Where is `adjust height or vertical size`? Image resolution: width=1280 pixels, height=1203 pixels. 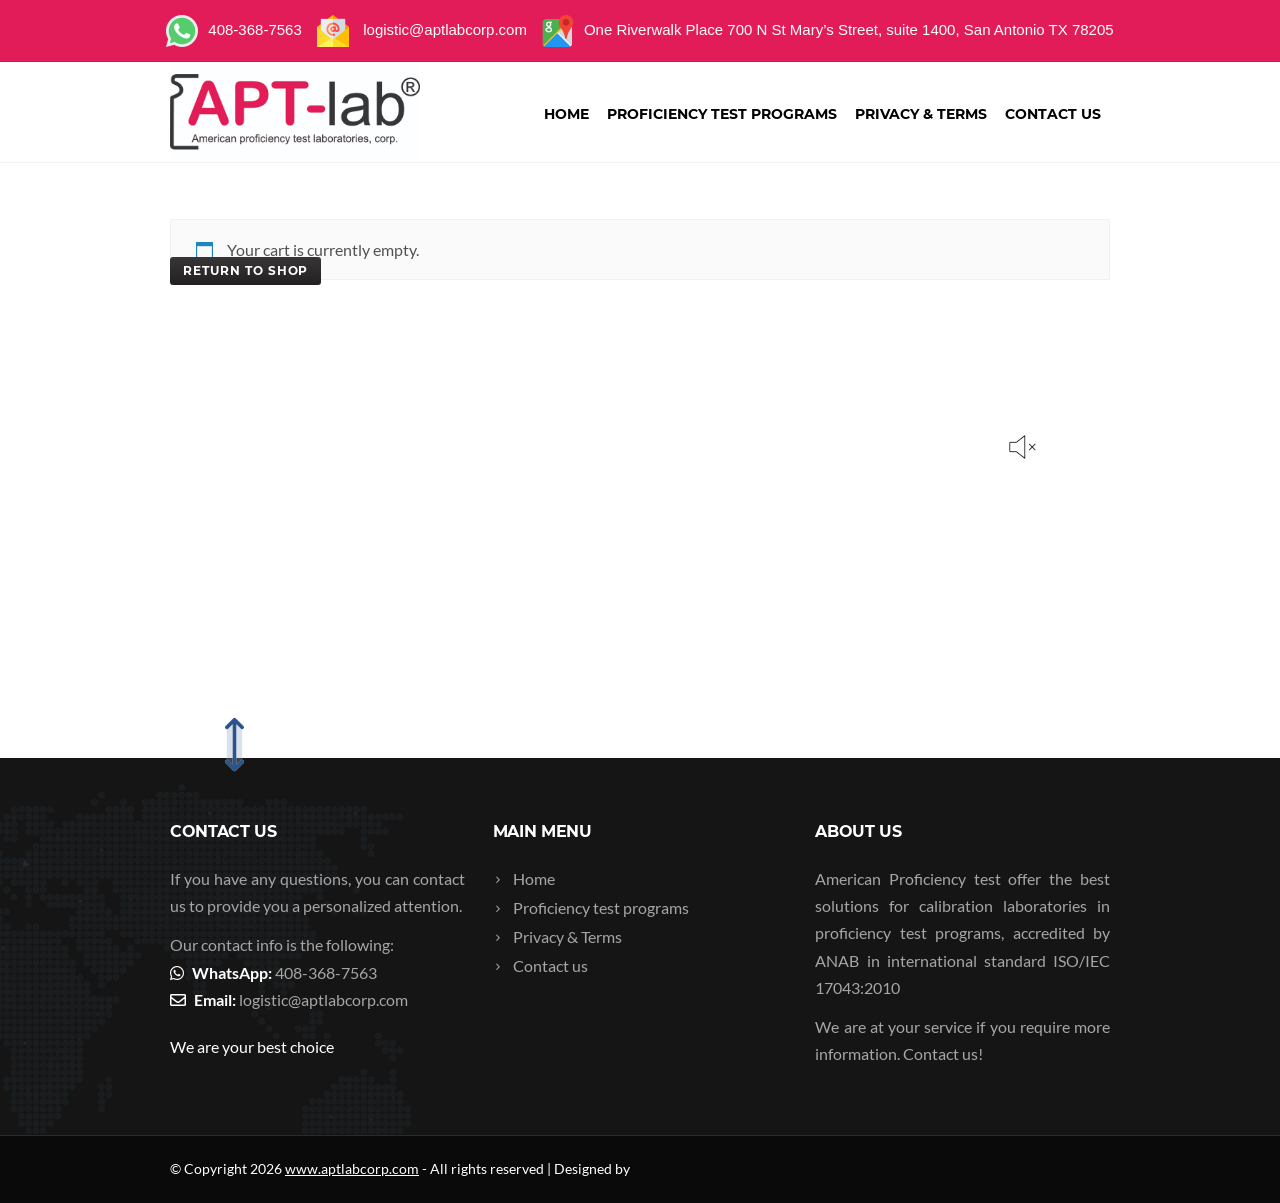
adjust height or vertical size is located at coordinates (234, 744).